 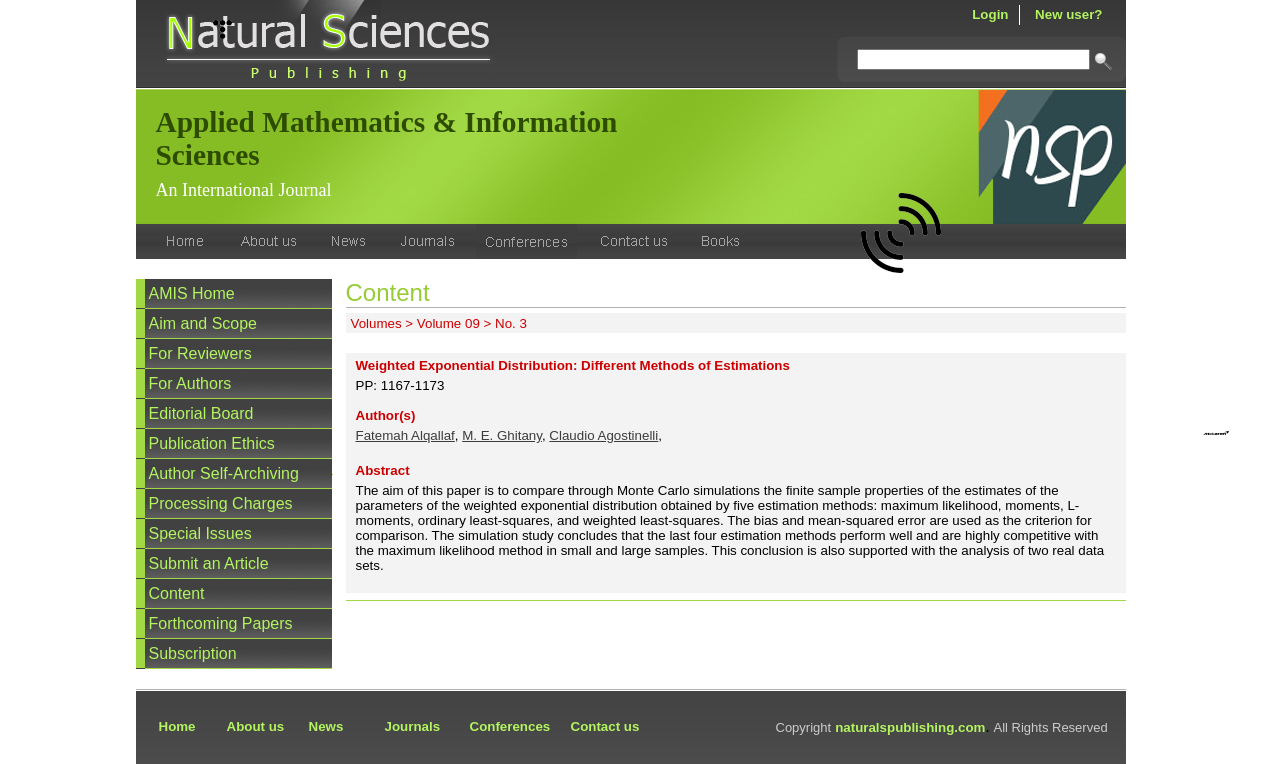 What do you see at coordinates (1216, 433) in the screenshot?
I see `McLaren brand logo` at bounding box center [1216, 433].